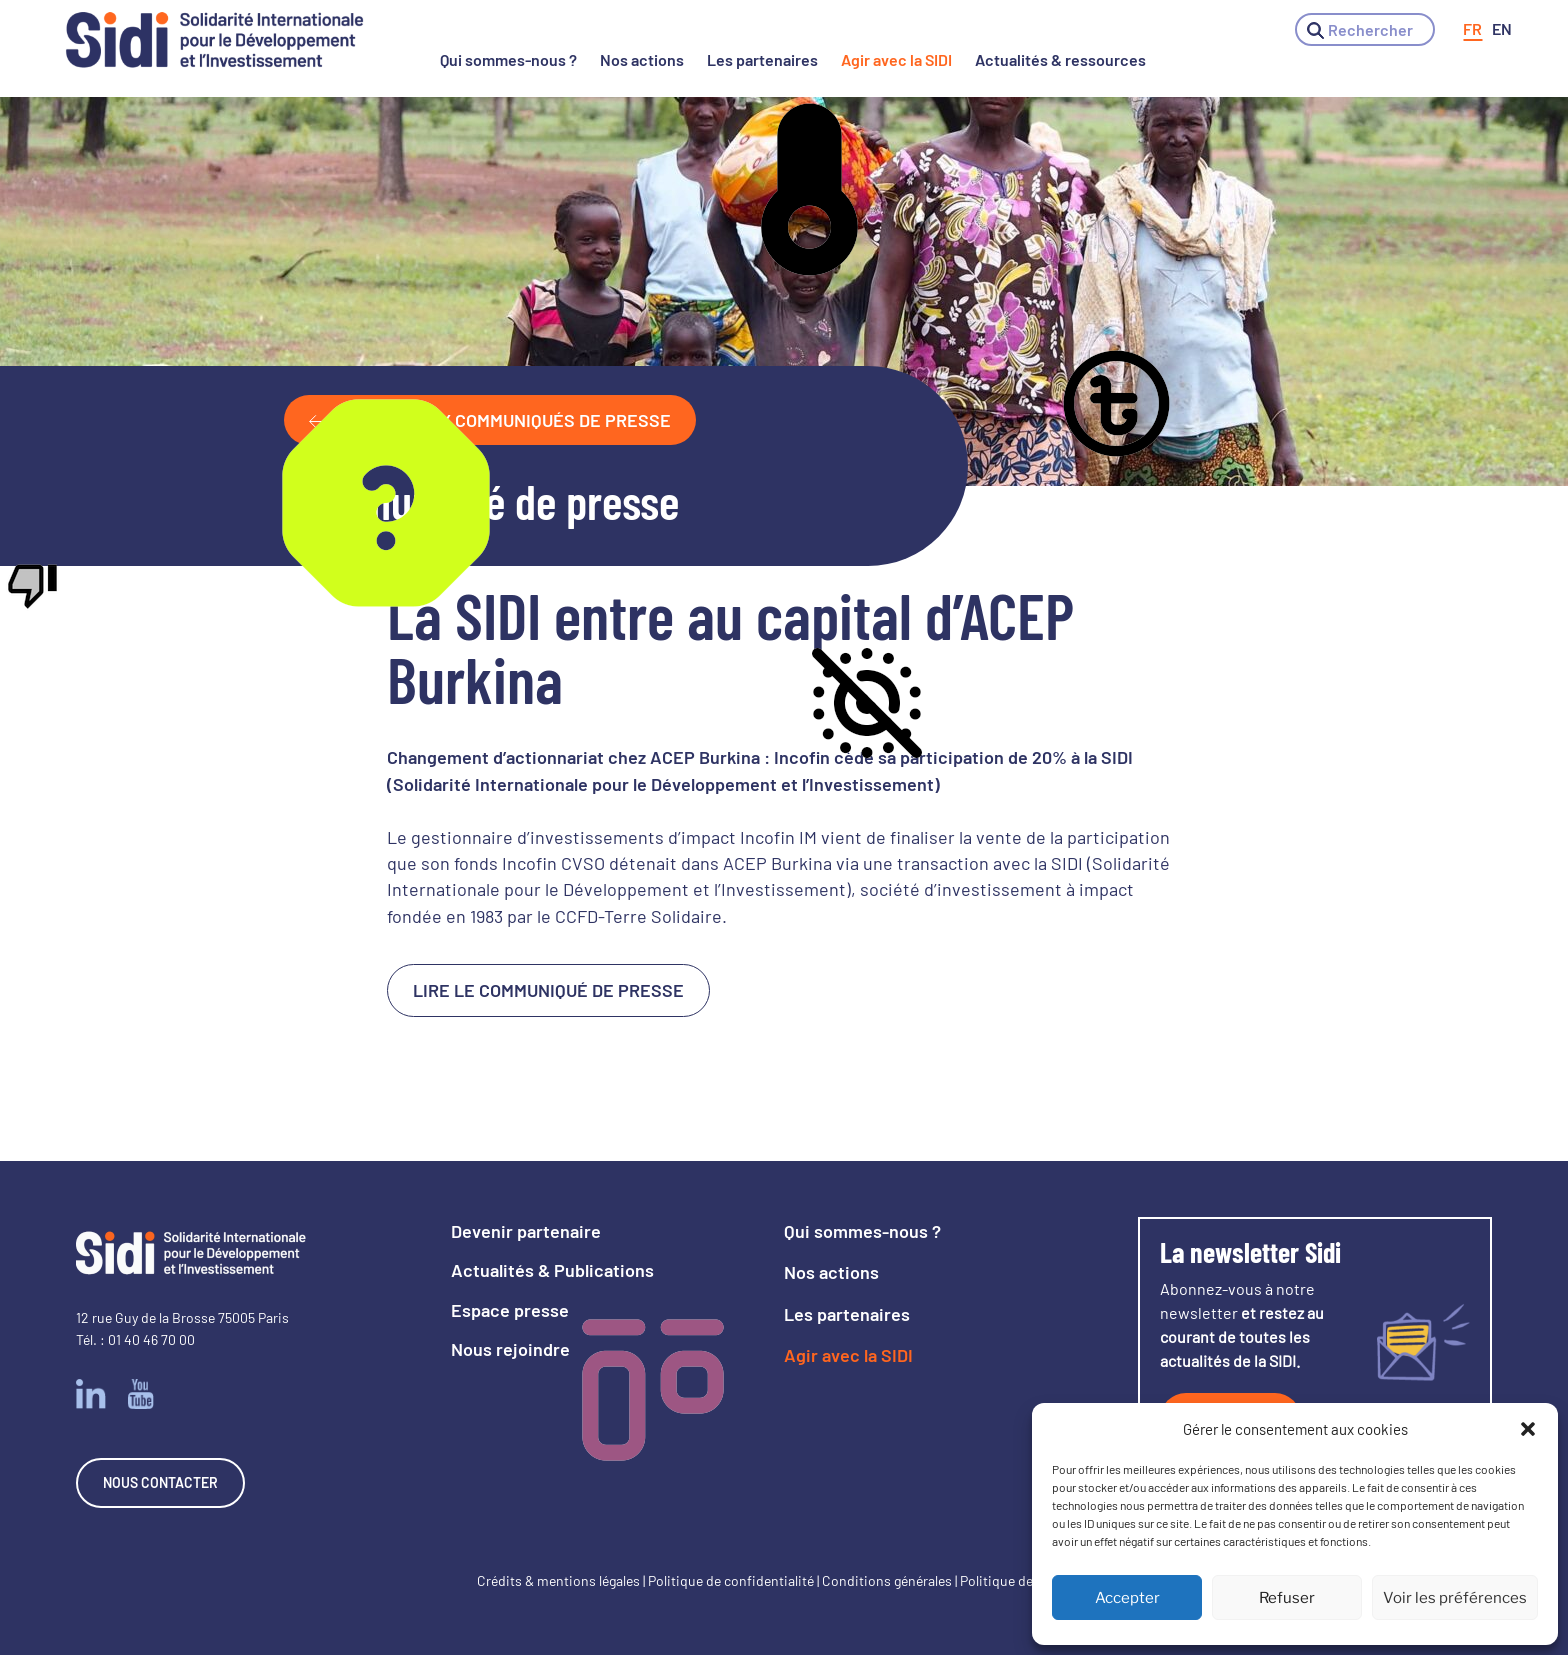 This screenshot has width=1568, height=1655. Describe the element at coordinates (32, 584) in the screenshot. I see `dislike or downvote content` at that location.